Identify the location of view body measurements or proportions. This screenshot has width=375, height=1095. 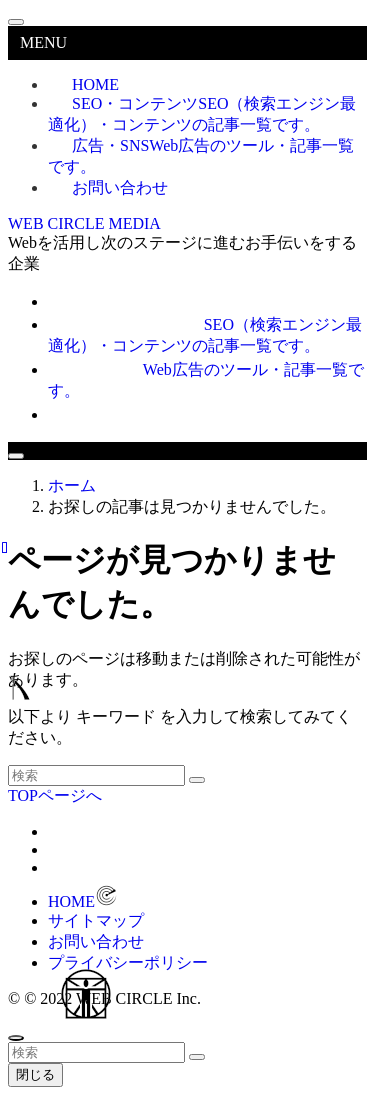
(86, 994).